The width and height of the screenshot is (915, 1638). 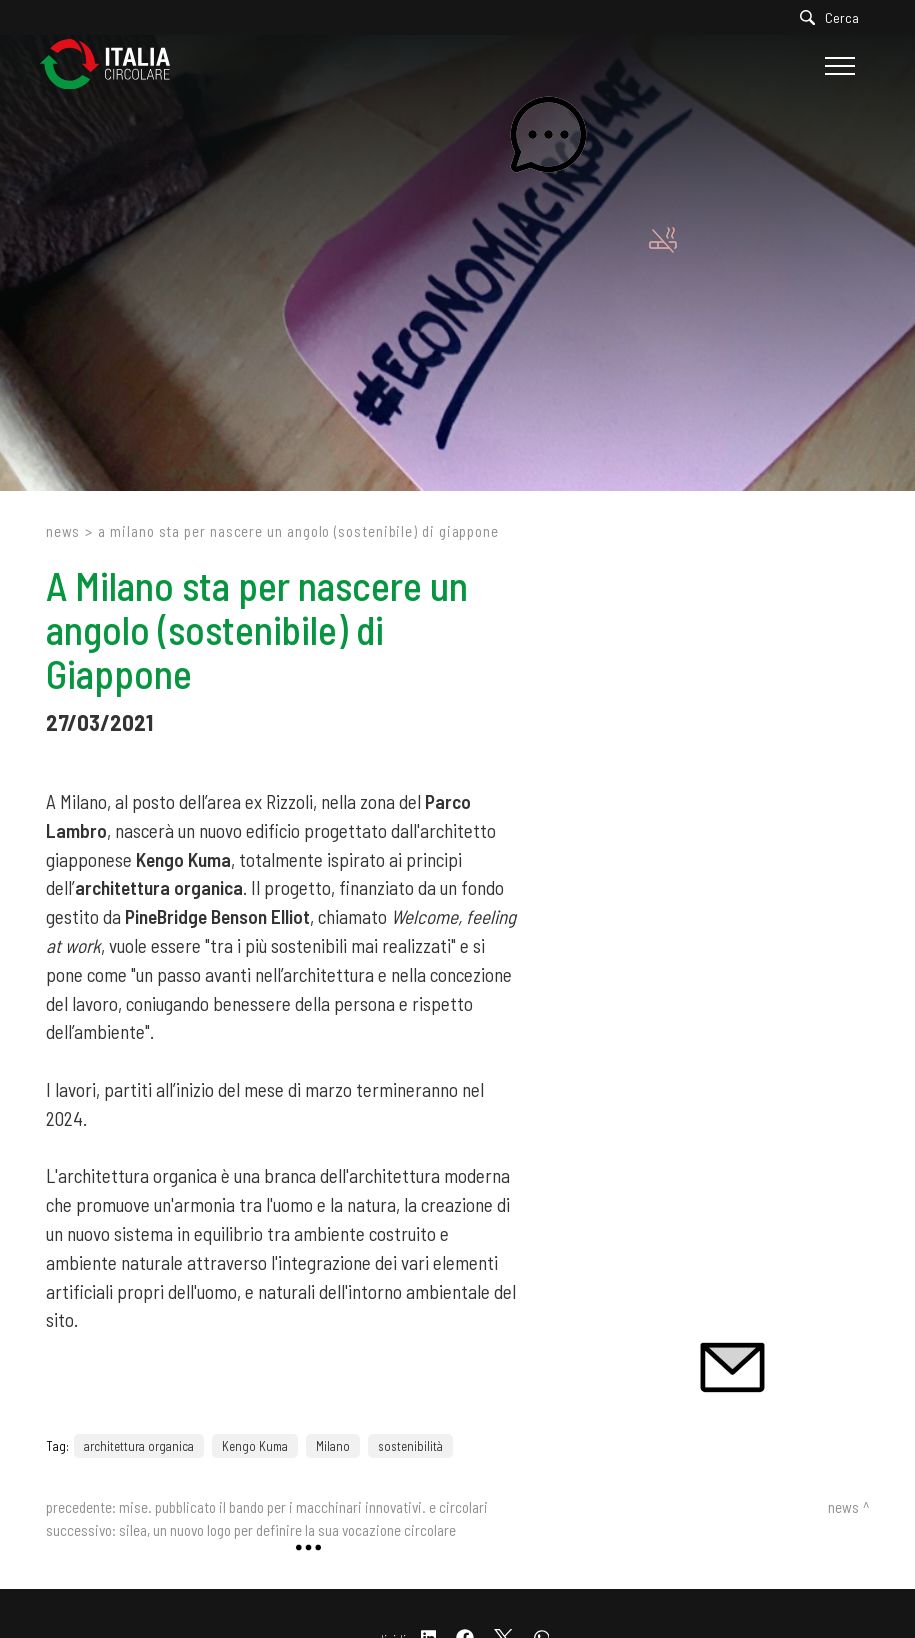 I want to click on indicates a no smoking zone, so click(x=663, y=241).